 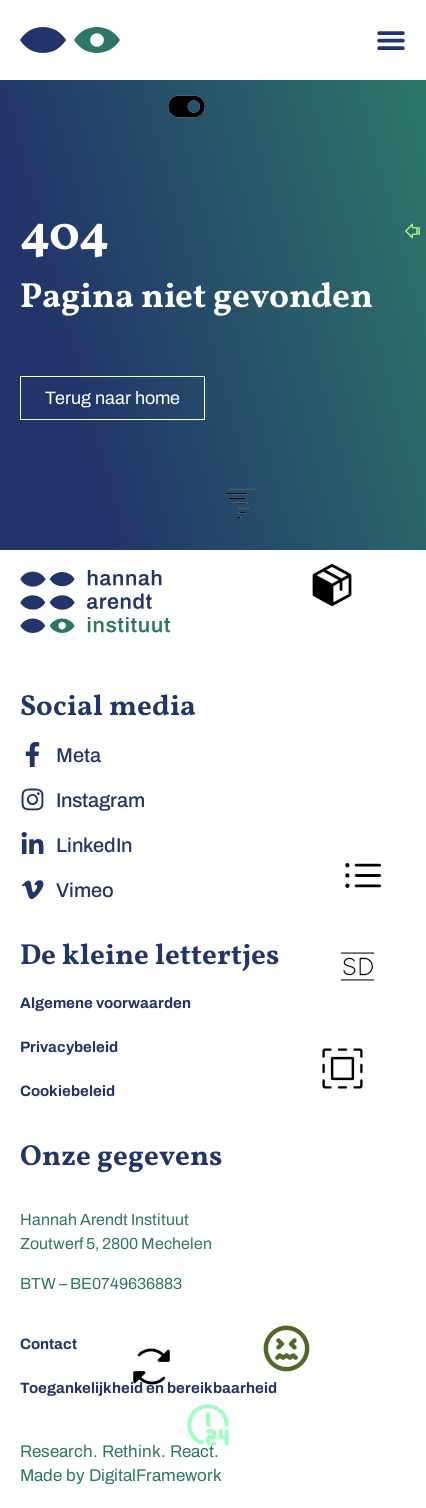 I want to click on view items in list format, so click(x=363, y=875).